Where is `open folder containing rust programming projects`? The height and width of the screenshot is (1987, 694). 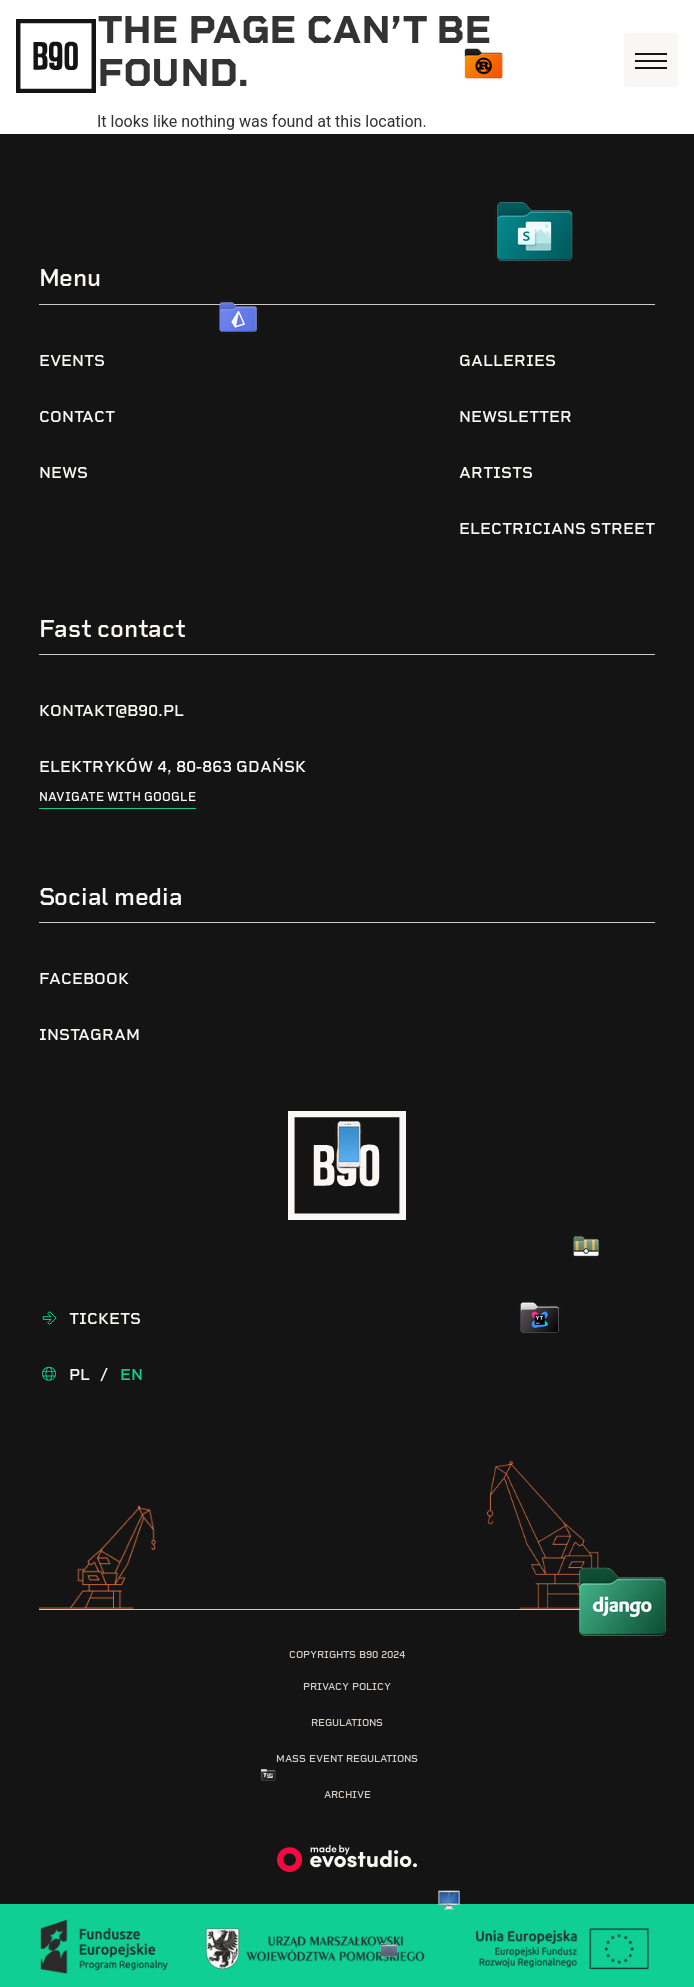
open folder containing rust programming projects is located at coordinates (483, 64).